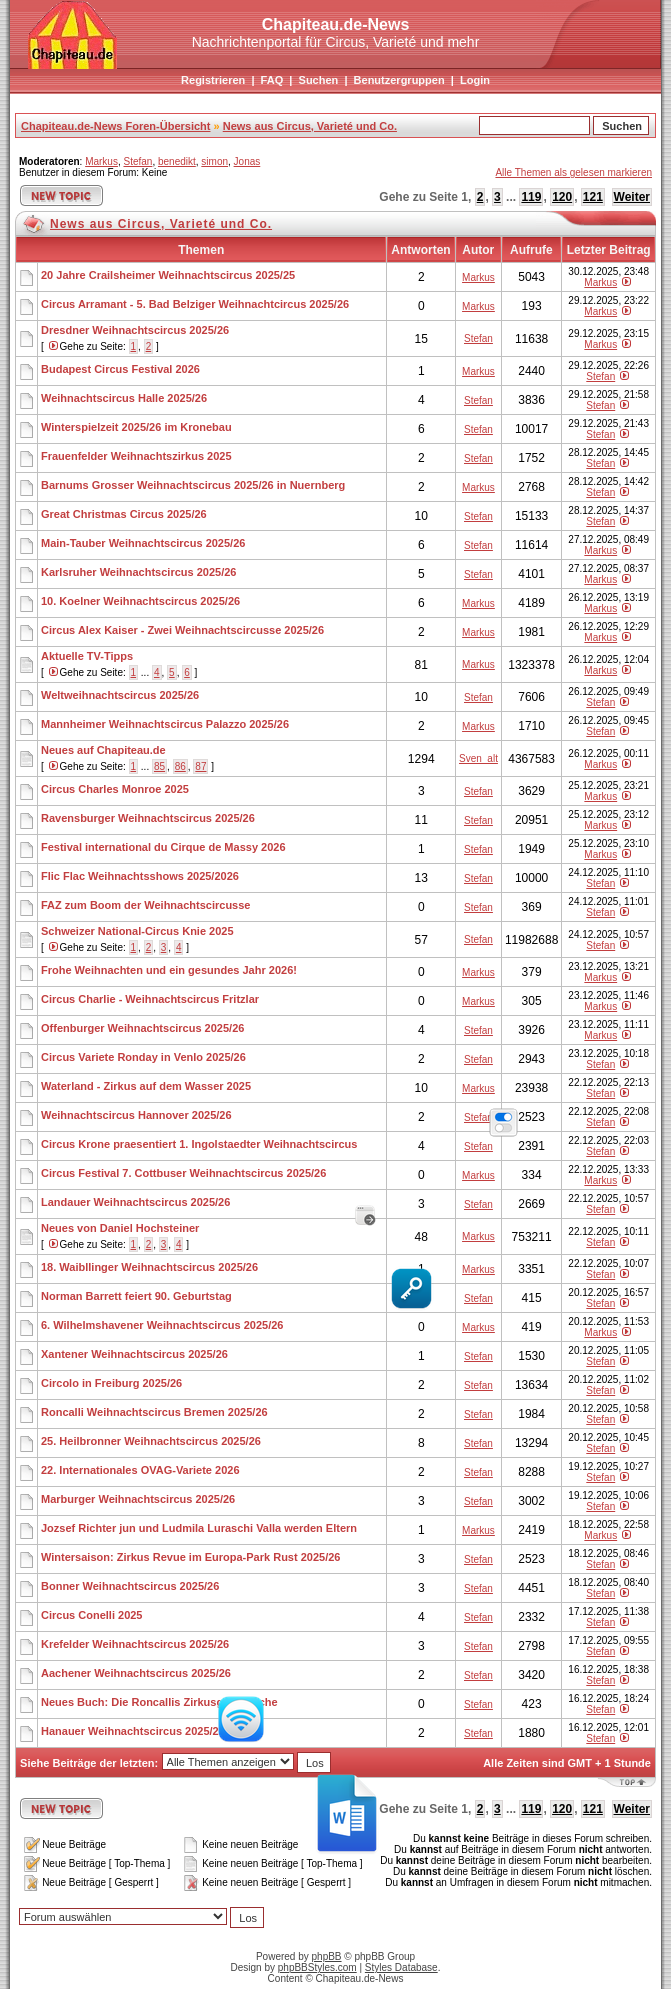 The height and width of the screenshot is (1989, 671). I want to click on microsoft word template file, so click(347, 1813).